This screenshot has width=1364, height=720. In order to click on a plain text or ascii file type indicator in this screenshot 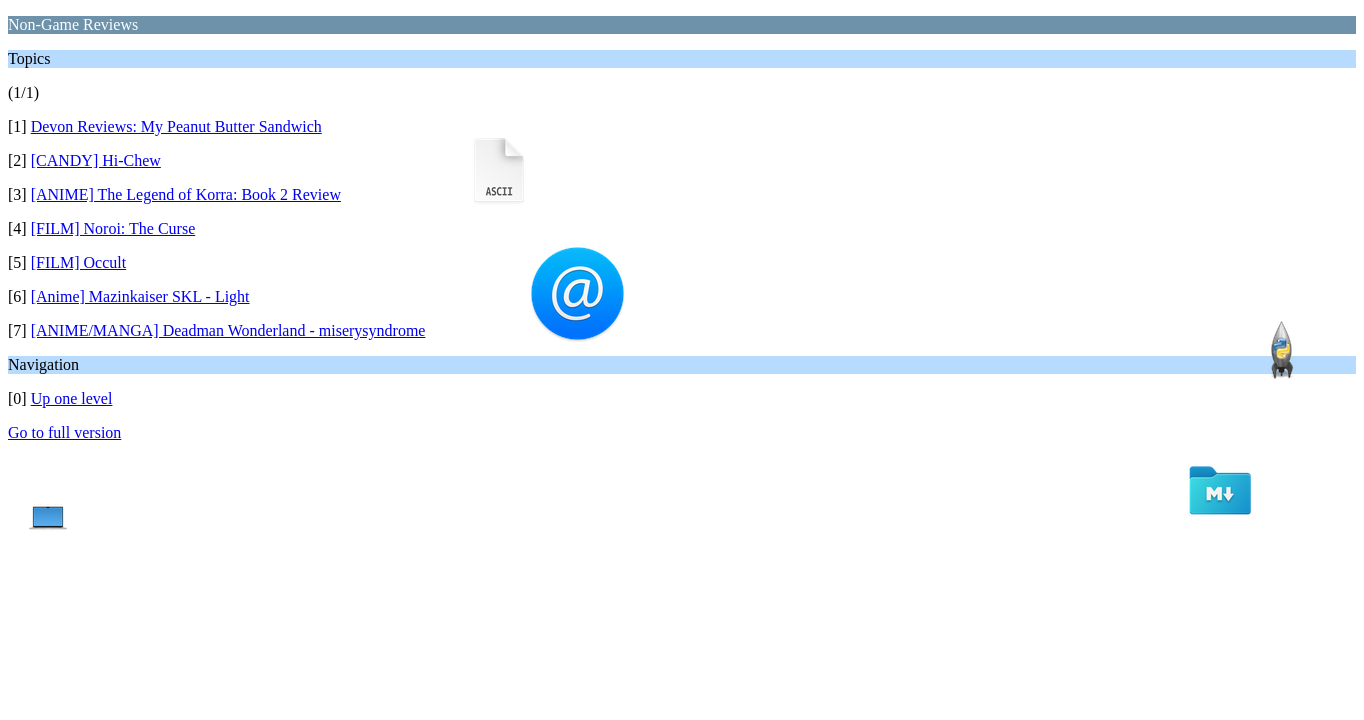, I will do `click(499, 171)`.